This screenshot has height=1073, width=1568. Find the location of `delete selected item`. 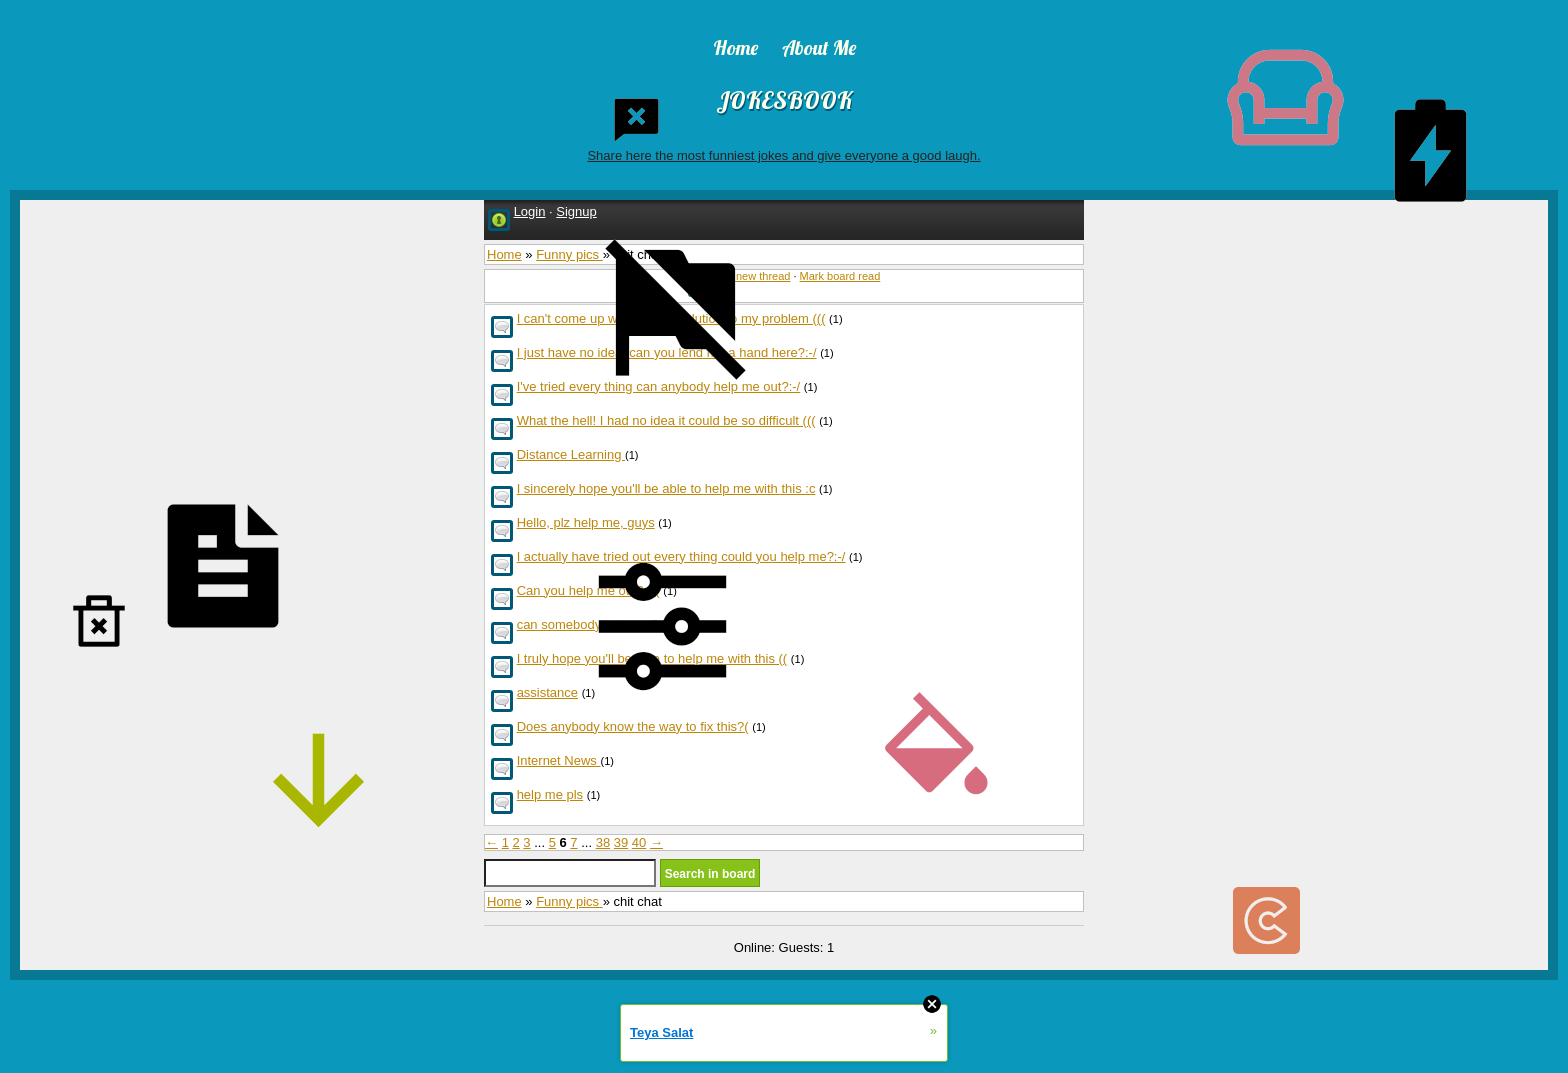

delete selected item is located at coordinates (99, 621).